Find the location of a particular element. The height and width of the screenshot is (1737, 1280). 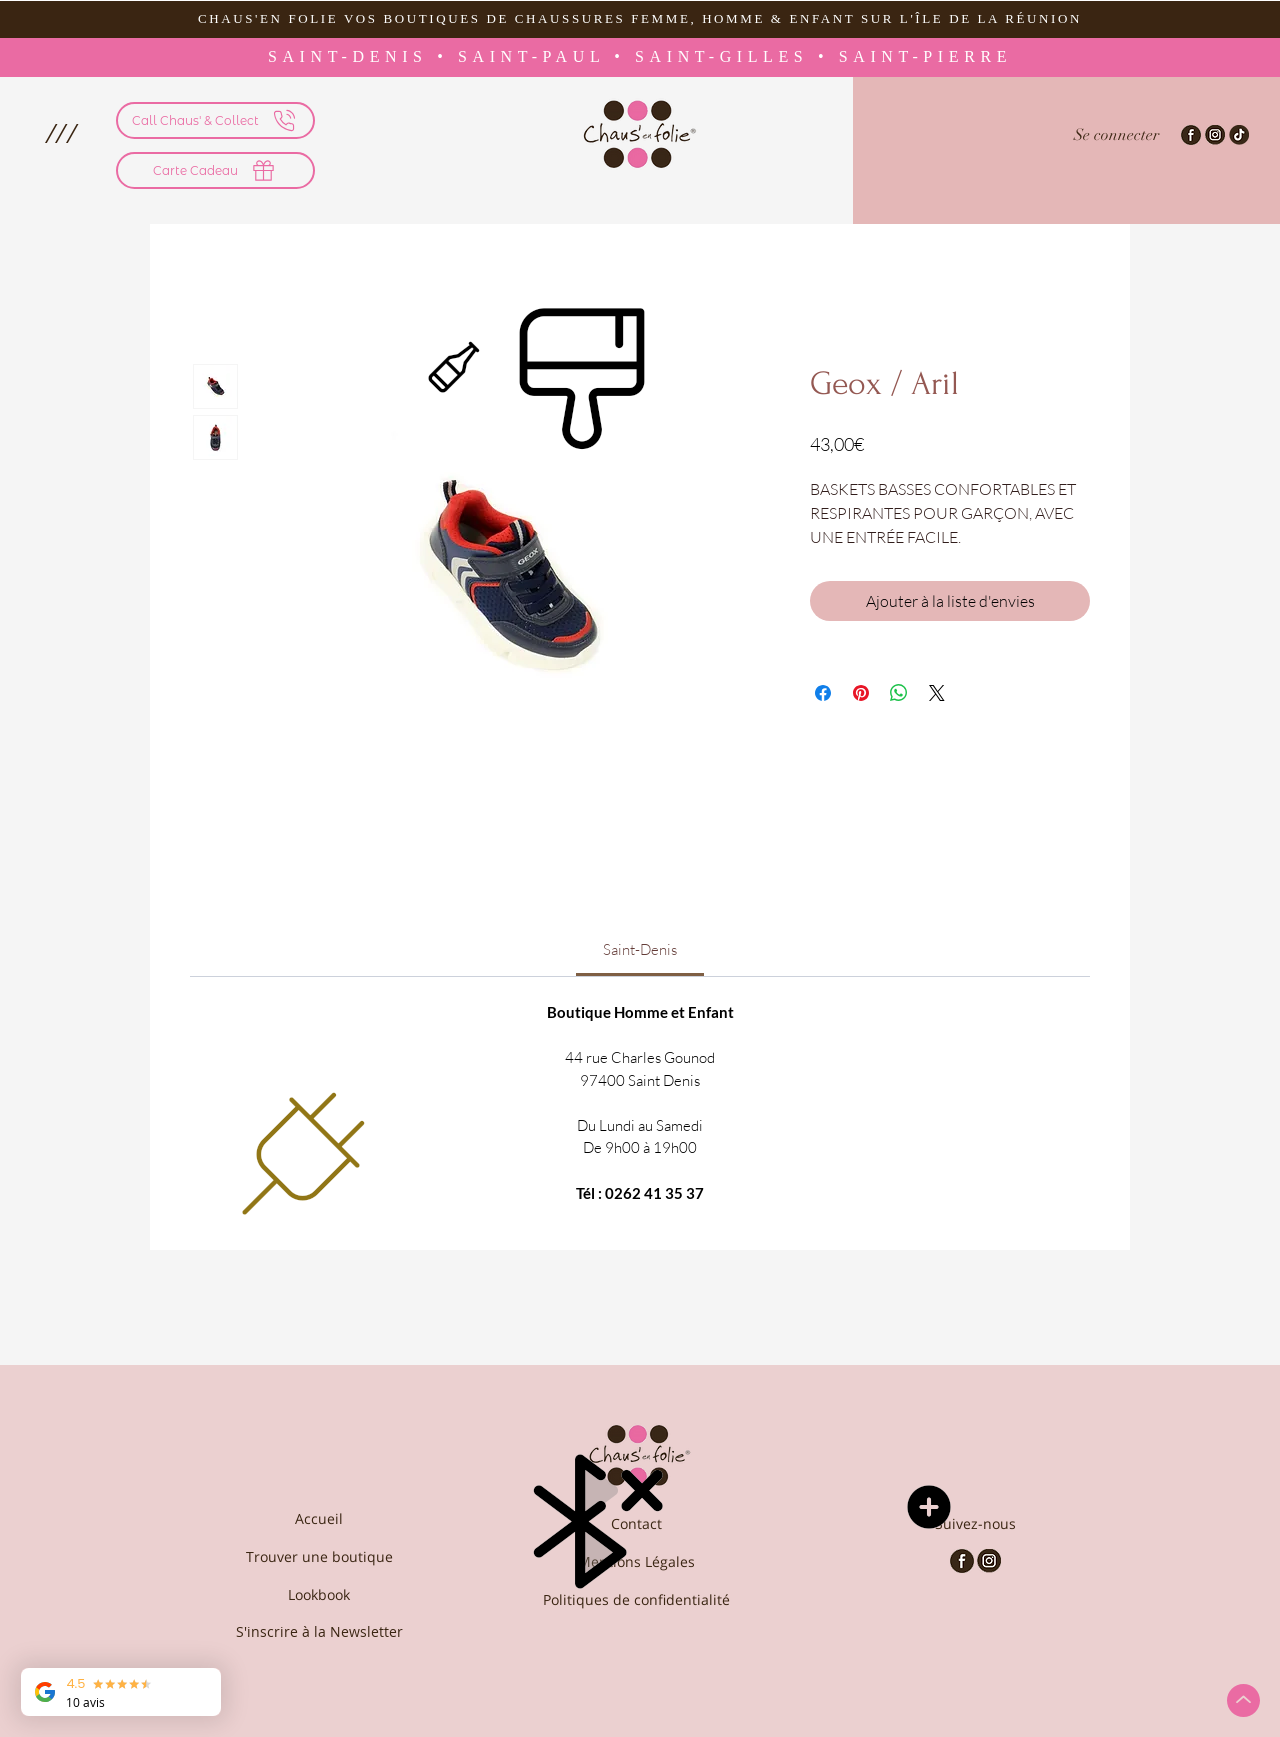

connect to a power source is located at coordinates (301, 1156).